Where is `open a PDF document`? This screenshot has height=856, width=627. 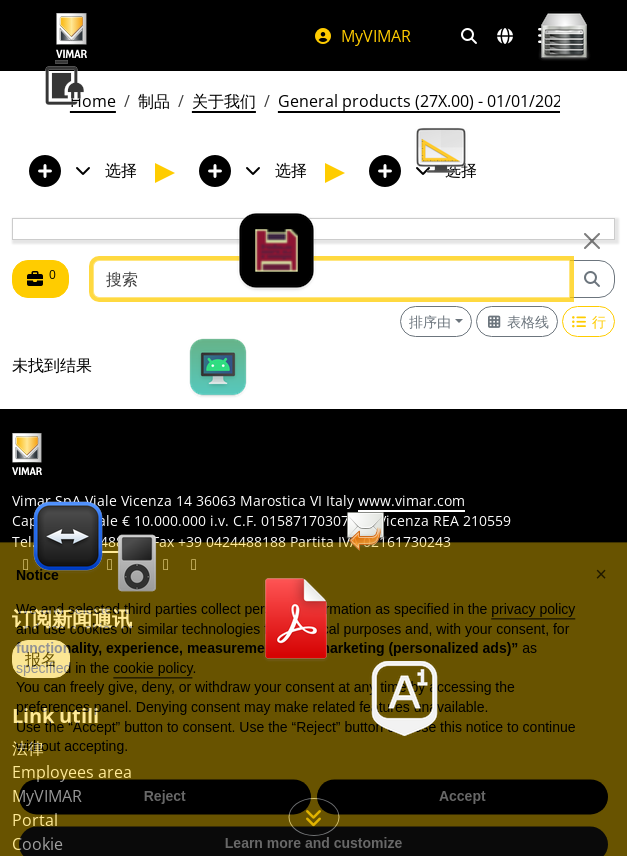
open a PDF document is located at coordinates (296, 620).